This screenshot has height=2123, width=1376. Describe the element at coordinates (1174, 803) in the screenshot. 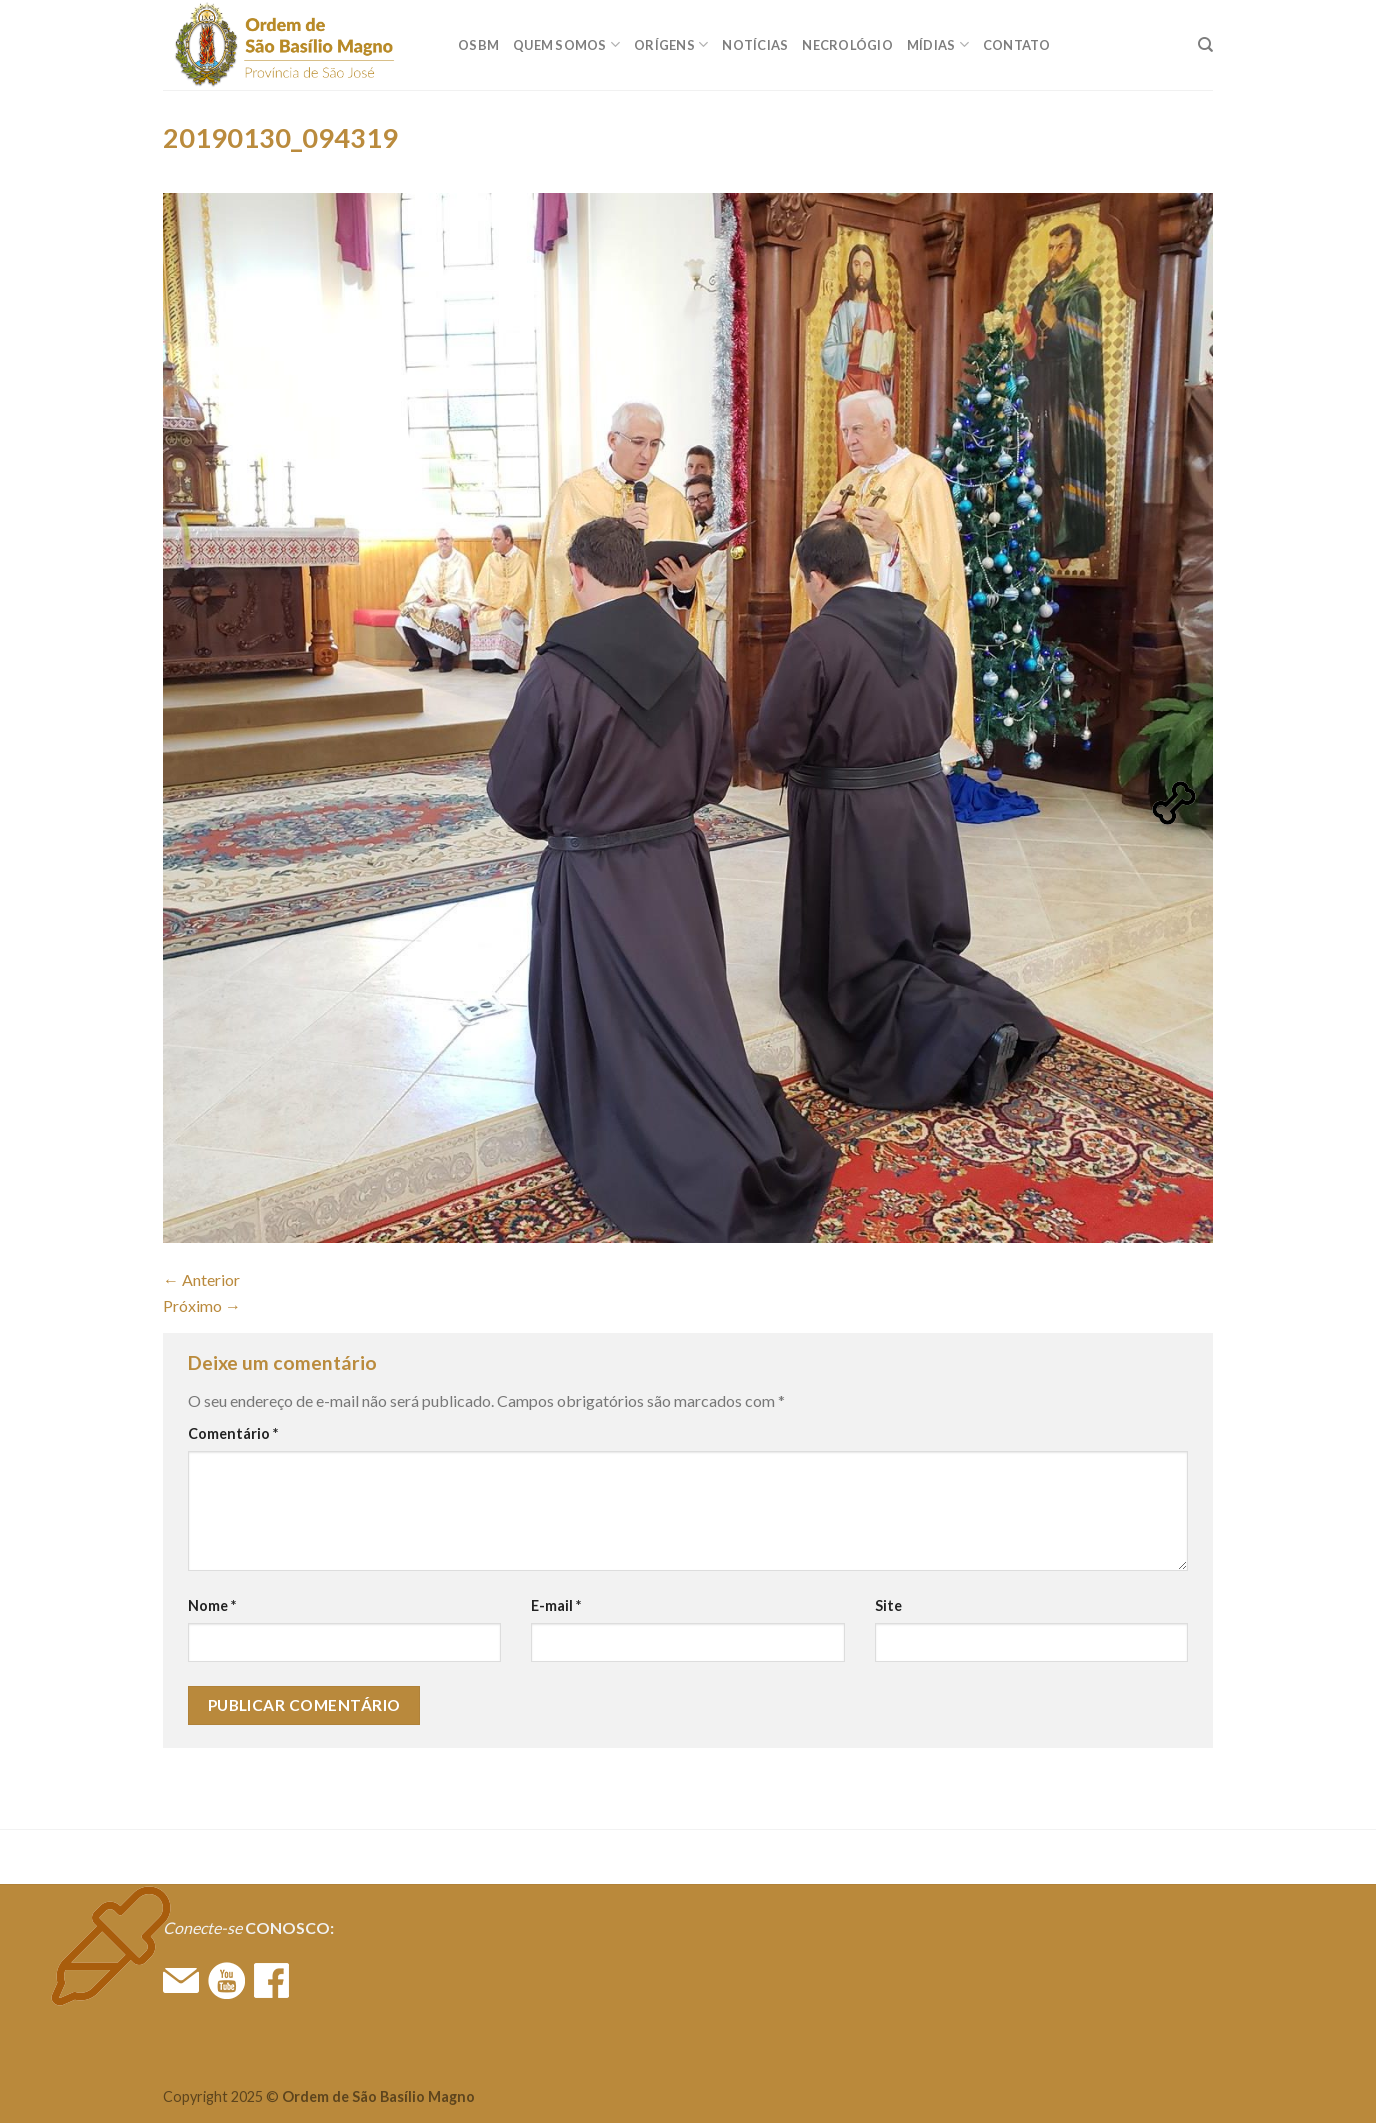

I see `access pet-related features or settings` at that location.